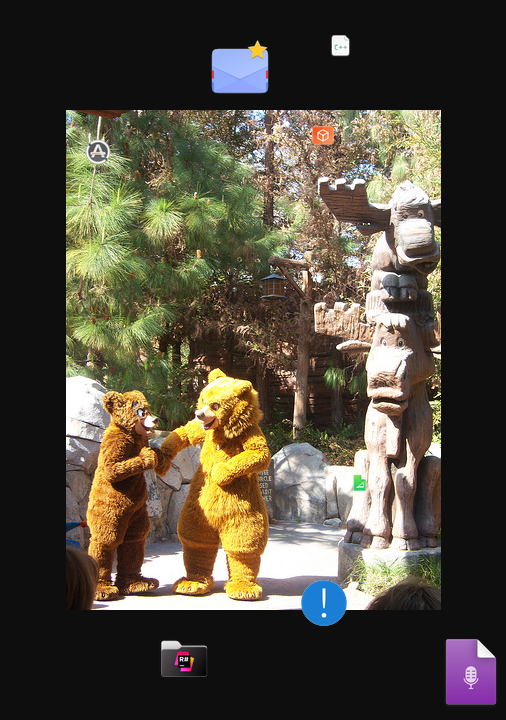 This screenshot has width=506, height=720. I want to click on mark an email as important, so click(324, 603).